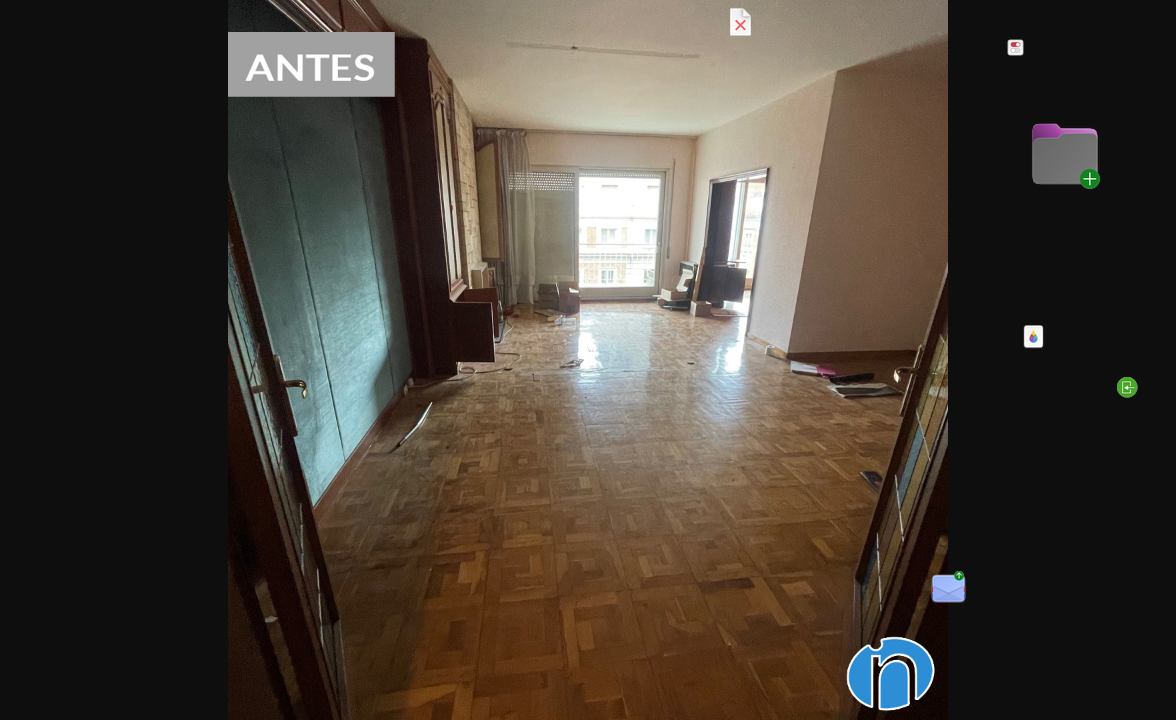 The width and height of the screenshot is (1176, 720). What do you see at coordinates (1127, 387) in the screenshot?
I see `log out of the current user session` at bounding box center [1127, 387].